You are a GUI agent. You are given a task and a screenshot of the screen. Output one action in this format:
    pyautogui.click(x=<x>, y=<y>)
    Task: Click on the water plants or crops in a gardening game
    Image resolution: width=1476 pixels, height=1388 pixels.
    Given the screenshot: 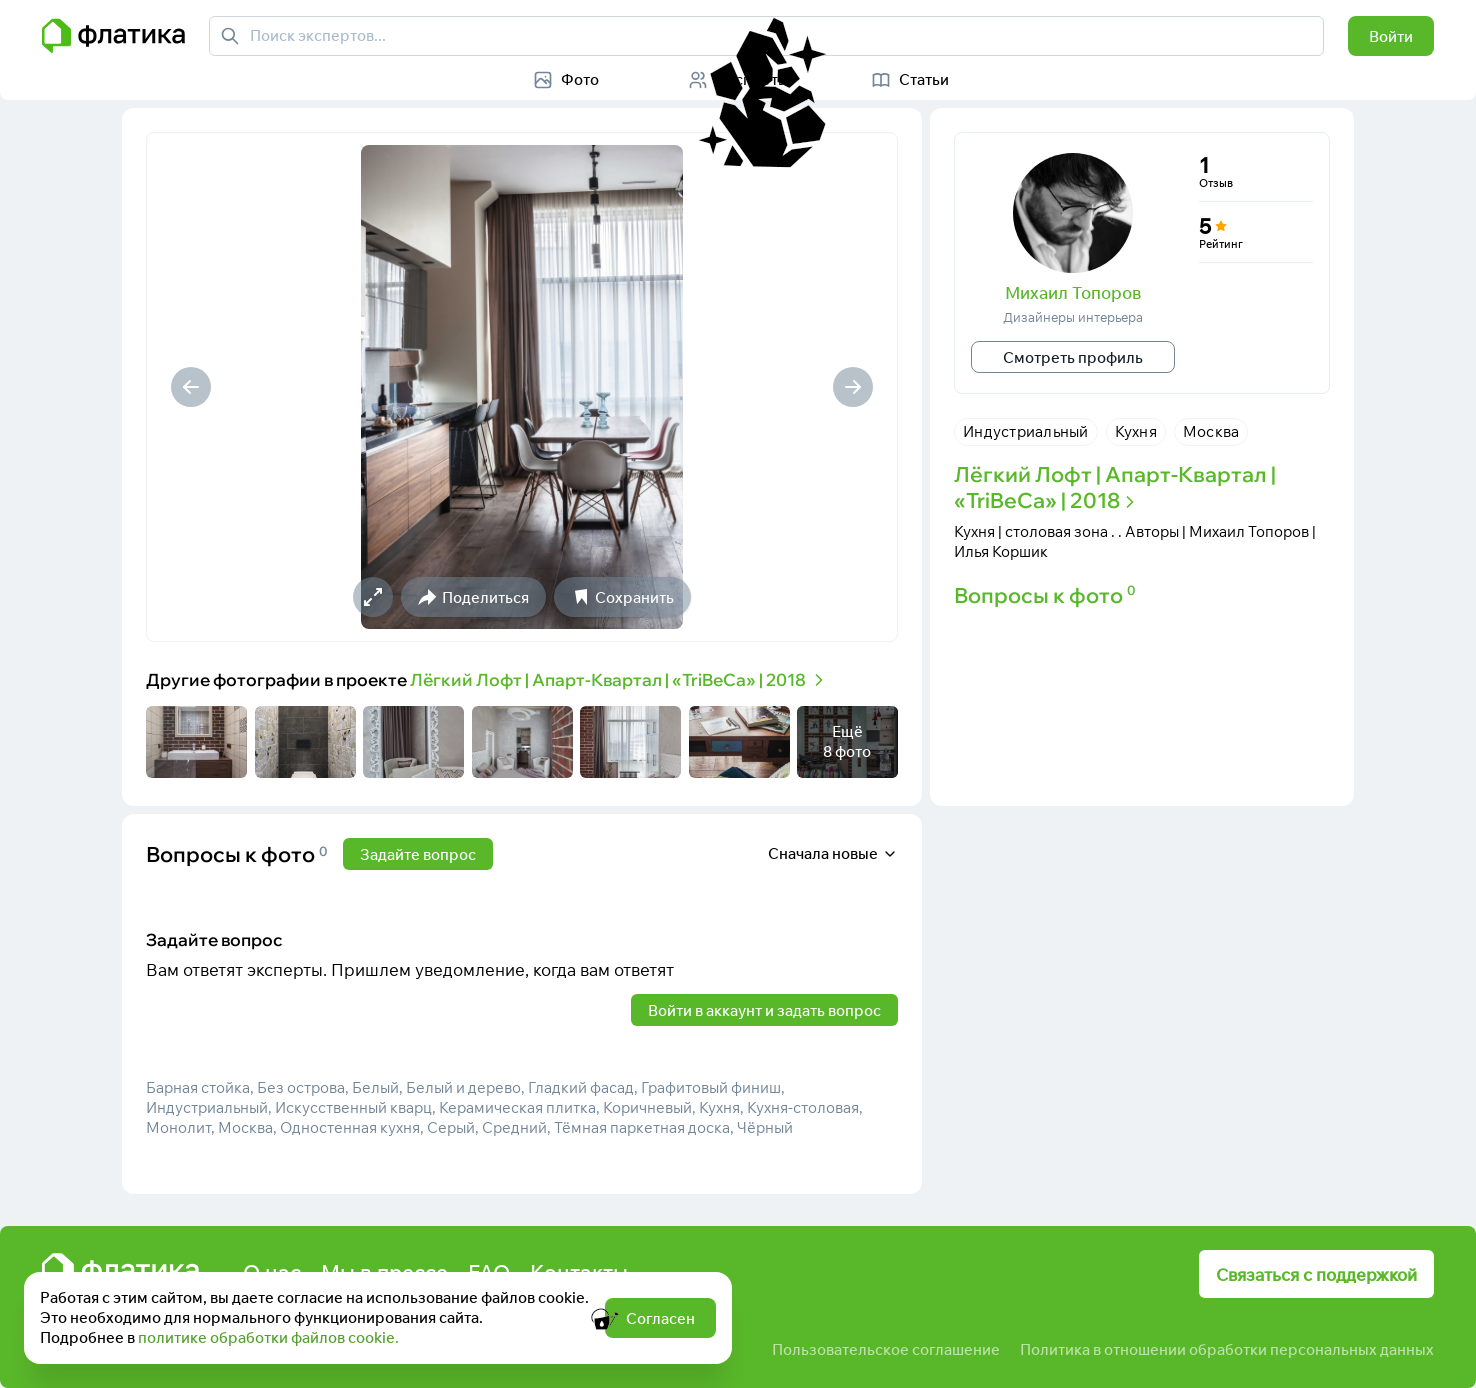 What is the action you would take?
    pyautogui.click(x=605, y=1319)
    